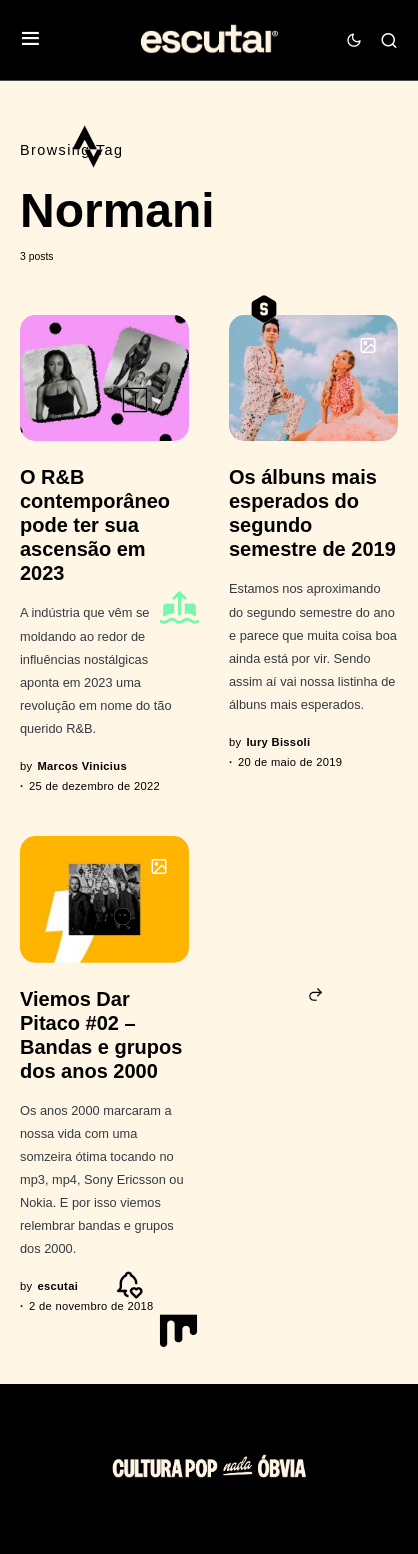 The image size is (418, 1554). What do you see at coordinates (179, 607) in the screenshot?
I see `indicates rising water levels or flood warning` at bounding box center [179, 607].